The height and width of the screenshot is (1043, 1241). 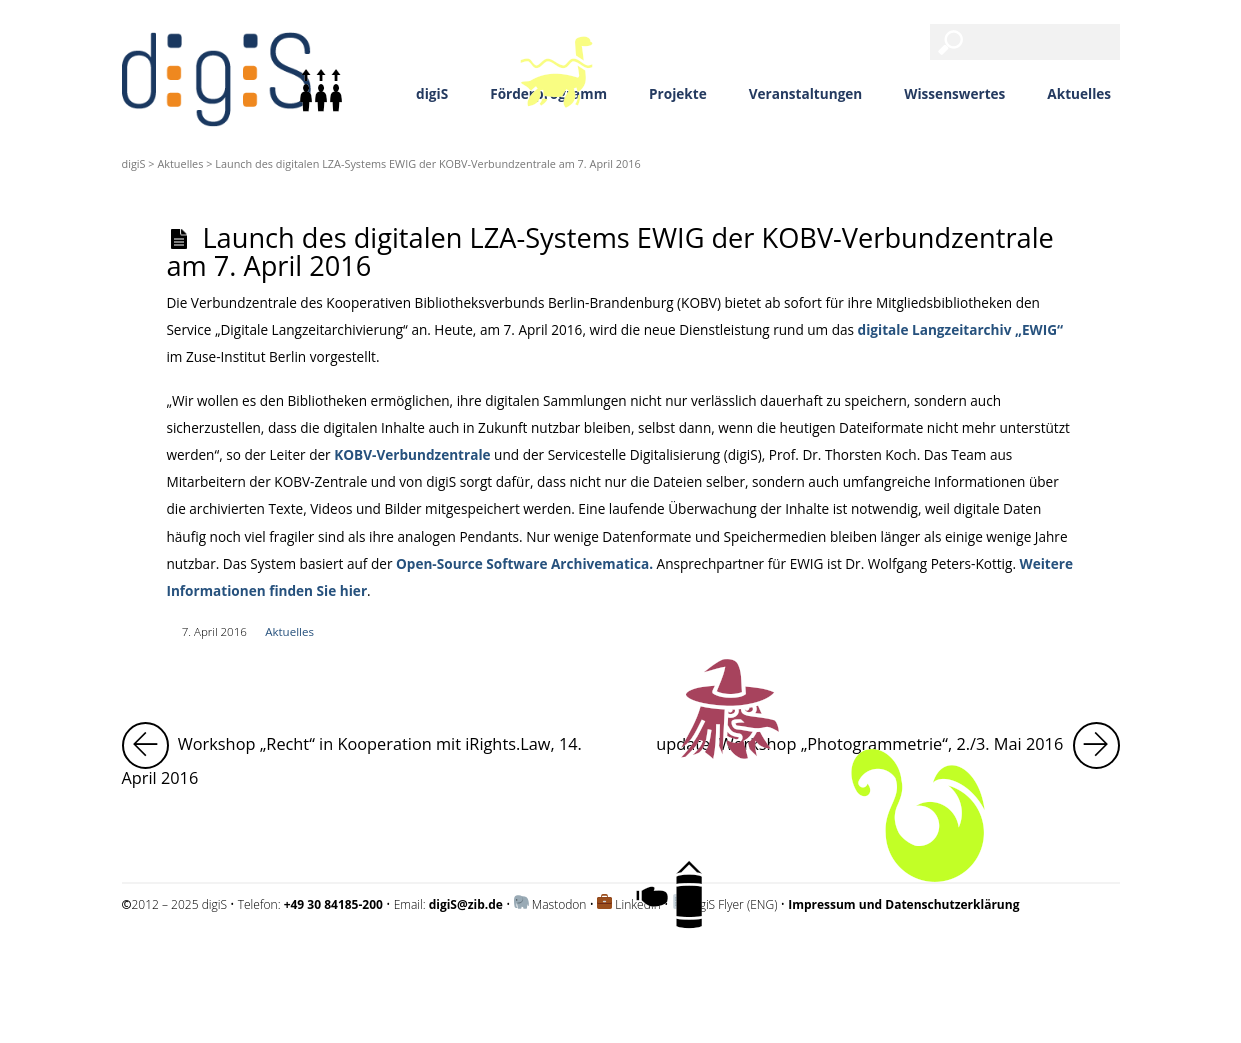 What do you see at coordinates (730, 709) in the screenshot?
I see `access halloween or spooky themed content` at bounding box center [730, 709].